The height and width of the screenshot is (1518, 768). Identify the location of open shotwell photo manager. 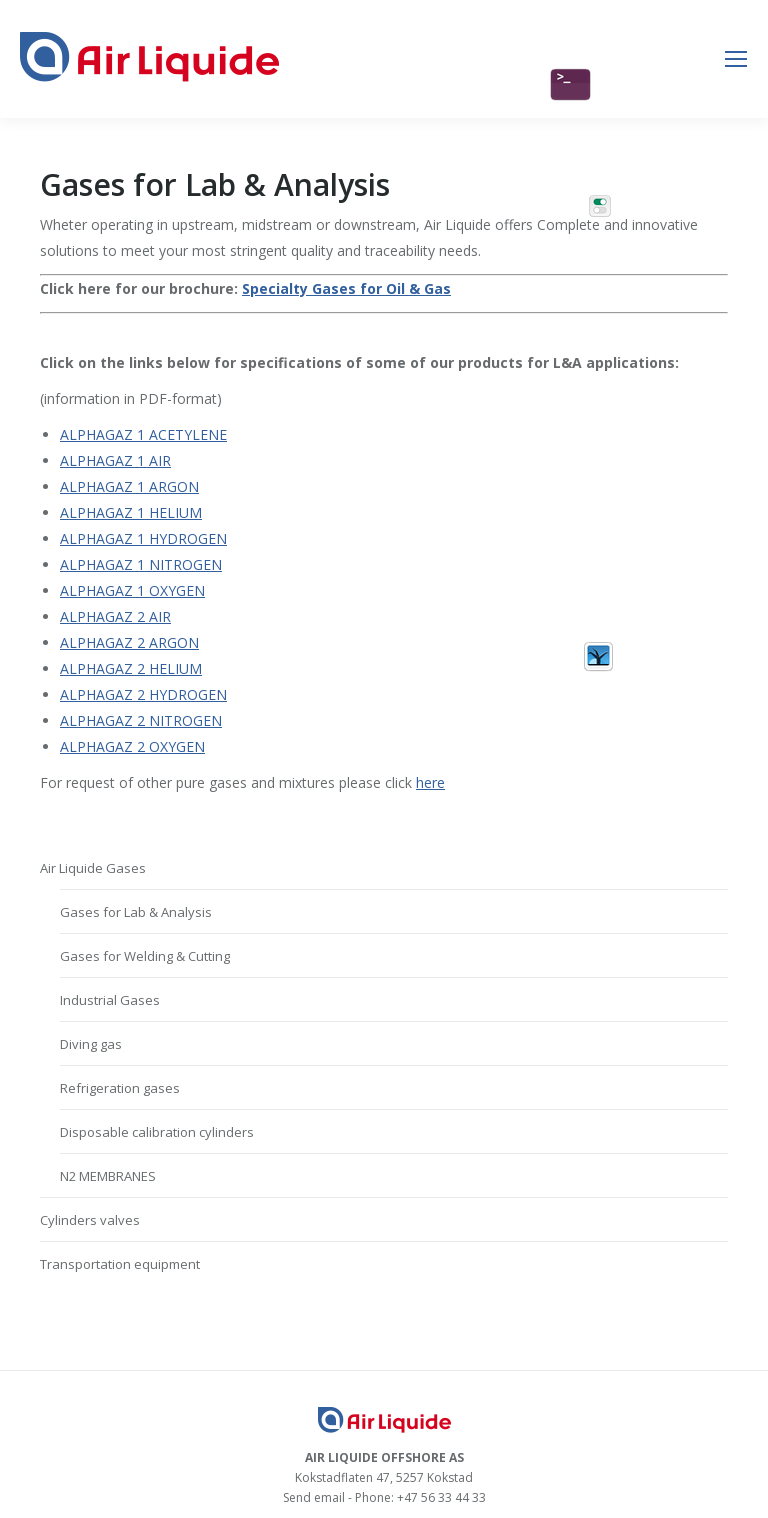
(598, 656).